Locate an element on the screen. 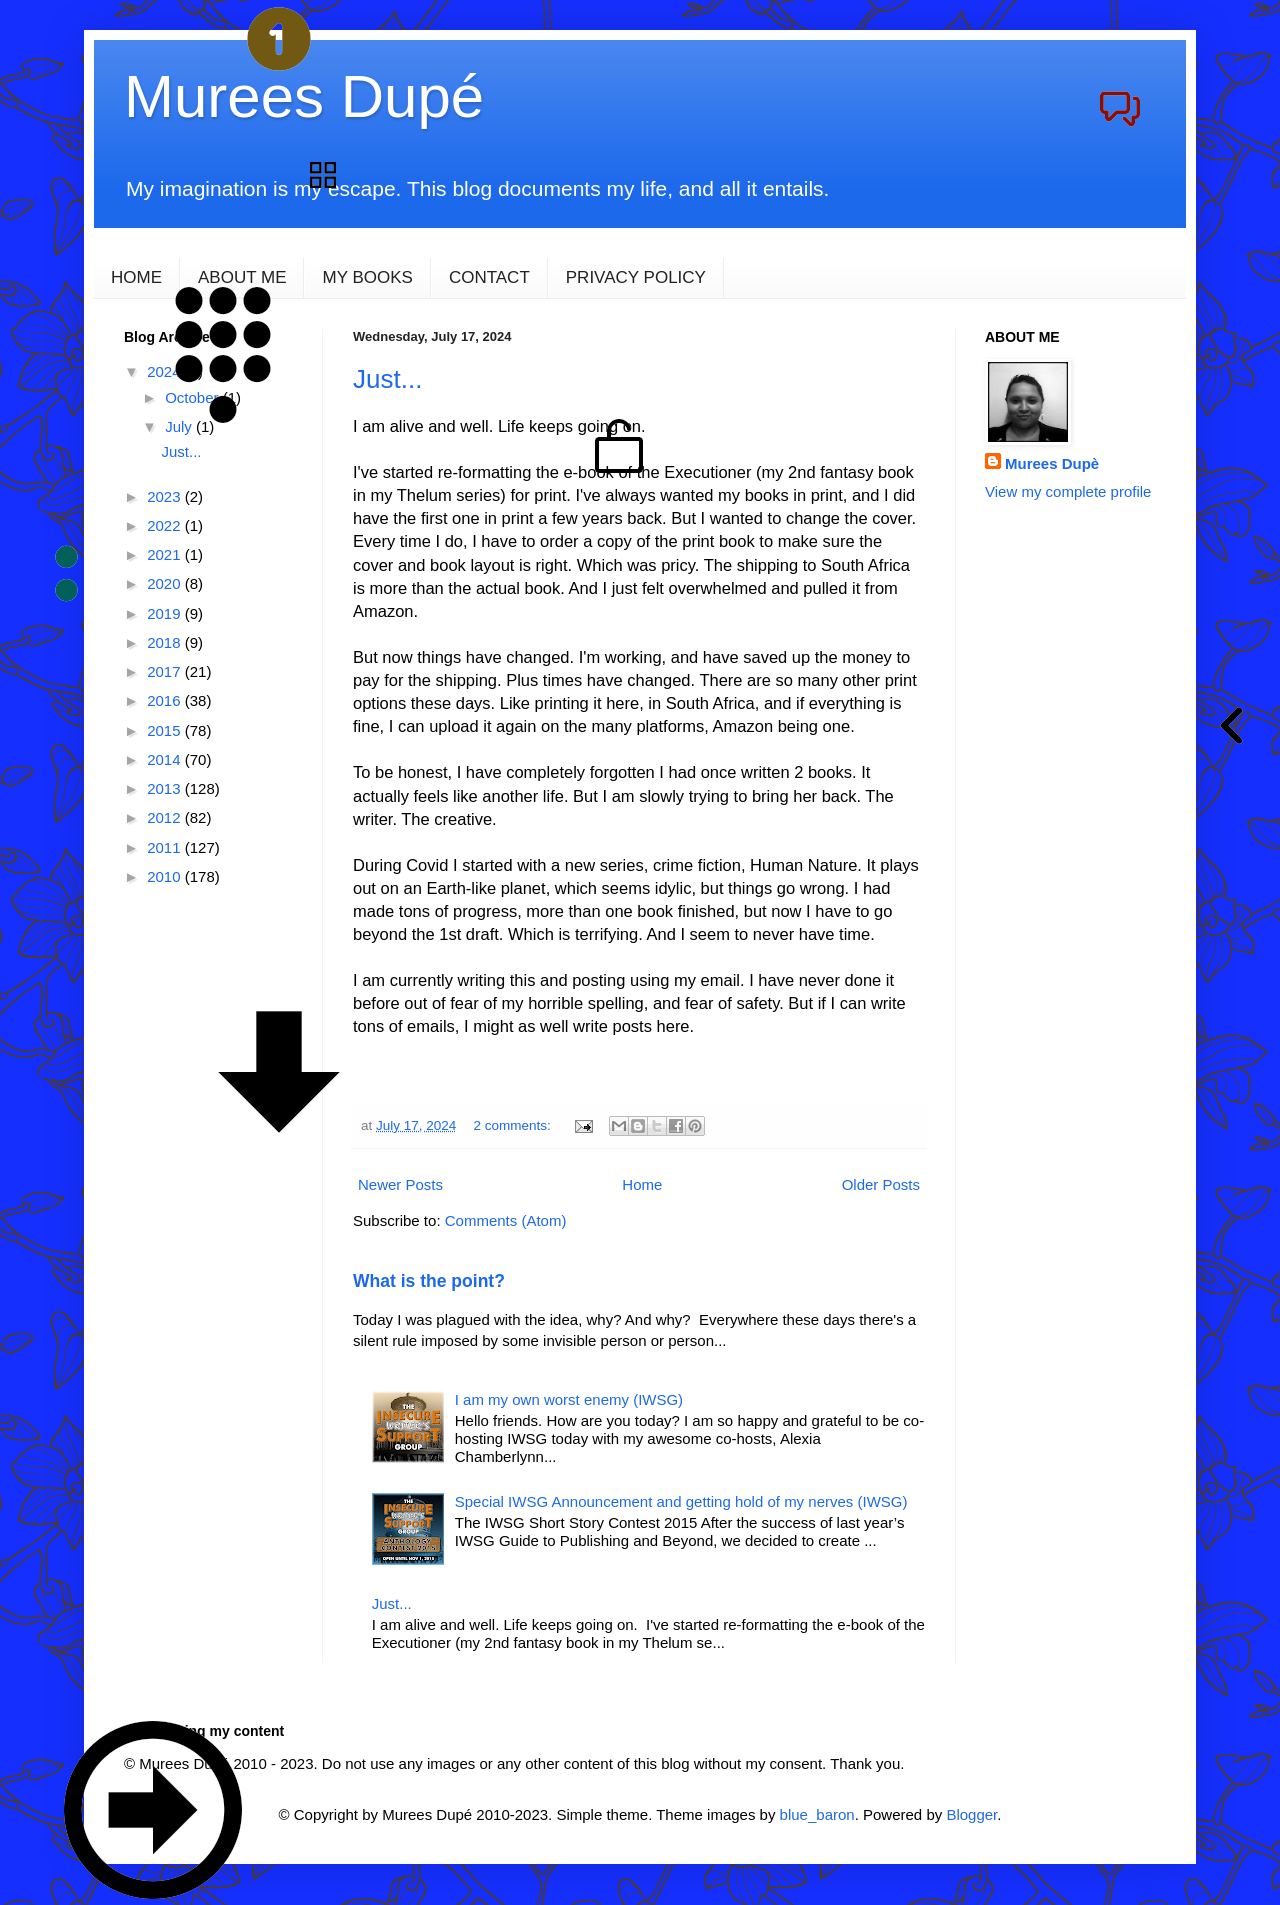  open the phone dial pad is located at coordinates (223, 355).